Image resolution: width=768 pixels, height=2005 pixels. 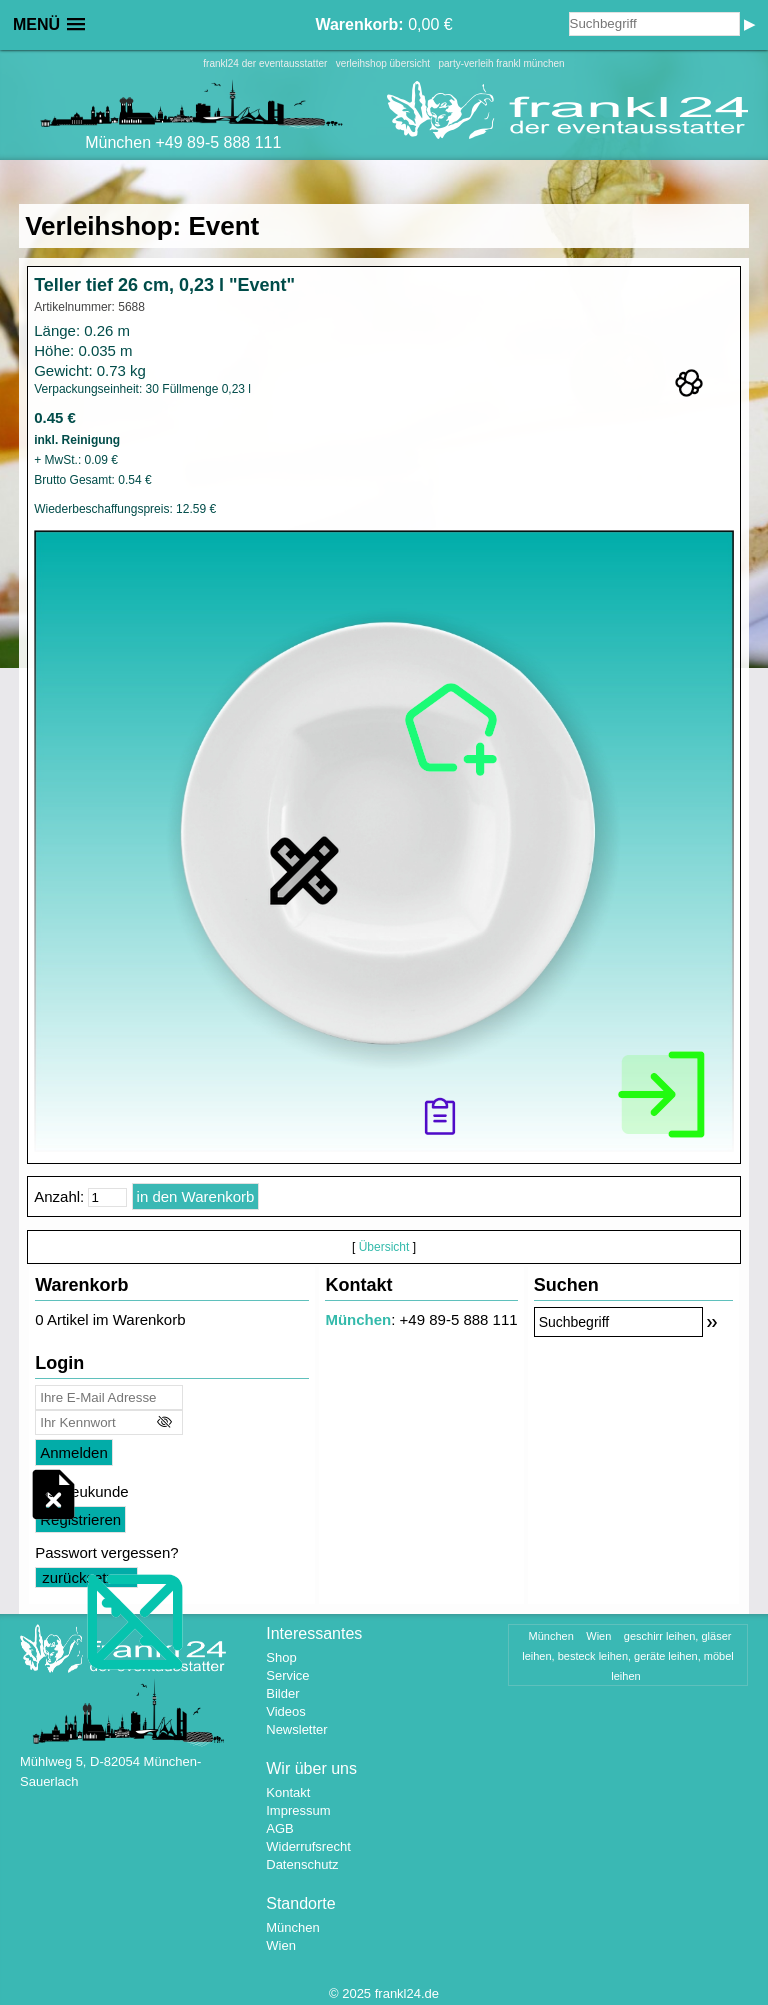 What do you see at coordinates (668, 1094) in the screenshot?
I see `sign in to your account` at bounding box center [668, 1094].